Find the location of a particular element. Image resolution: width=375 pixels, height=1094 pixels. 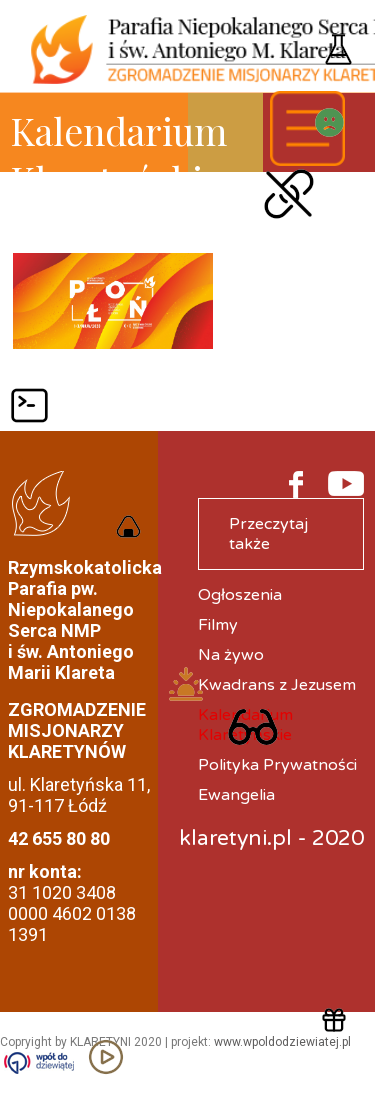

view or redeem a gift is located at coordinates (334, 1020).